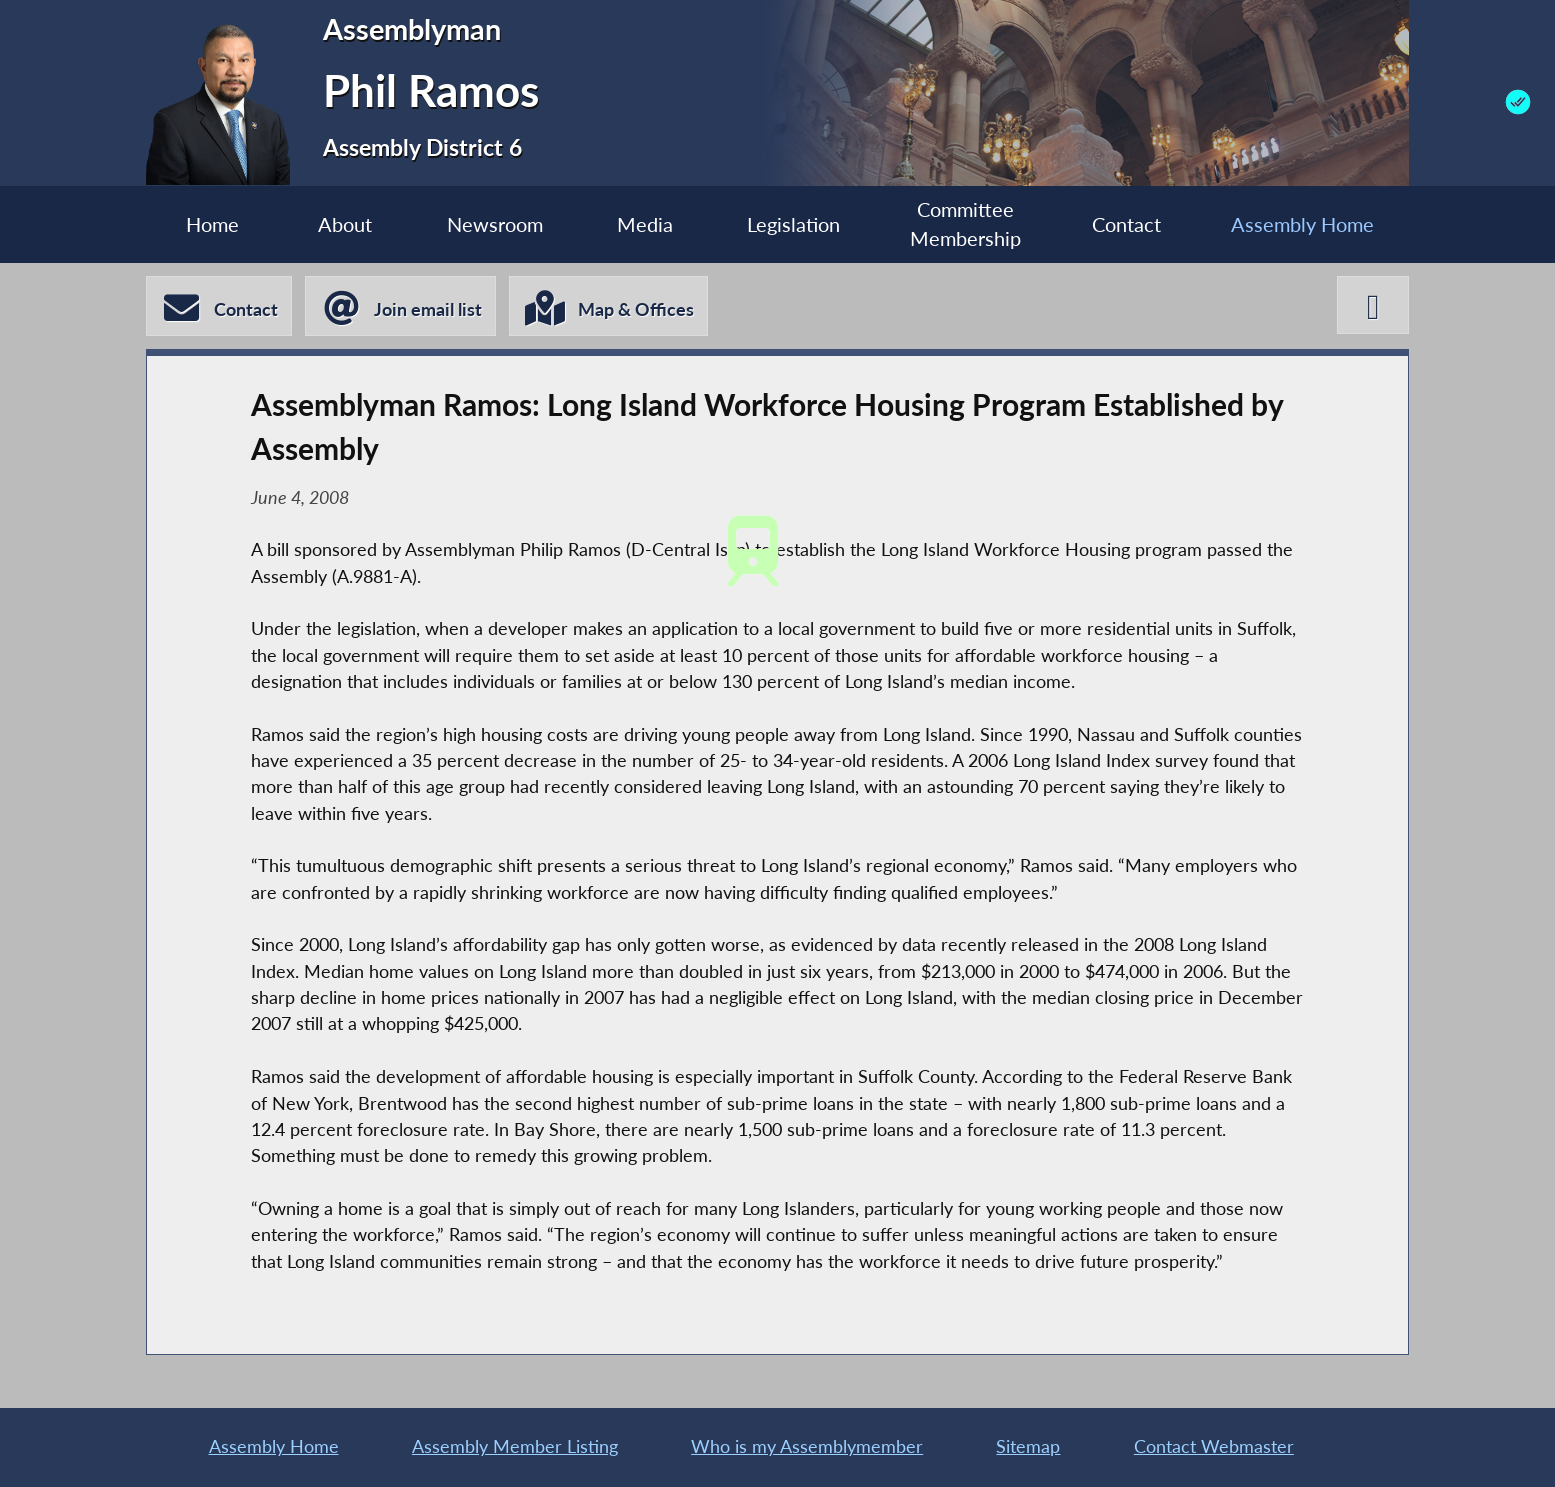  Describe the element at coordinates (753, 549) in the screenshot. I see `access train schedules or rail transit options` at that location.